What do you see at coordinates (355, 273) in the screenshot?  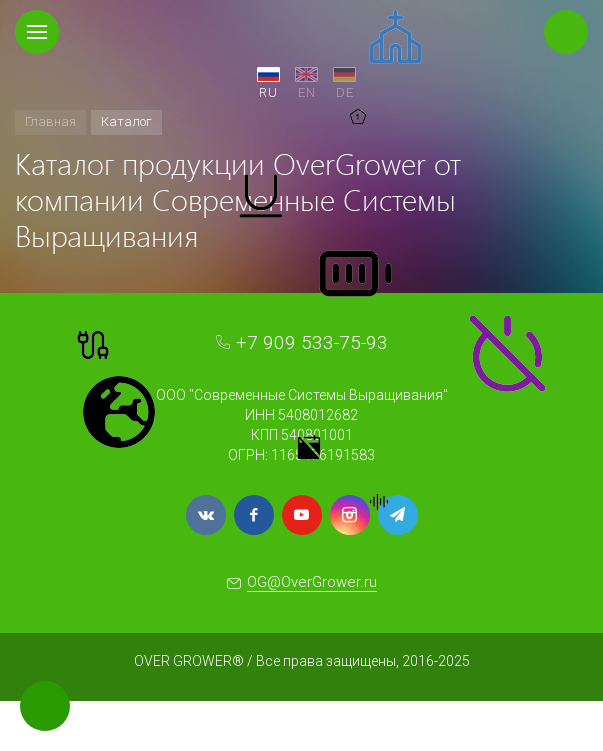 I see `indicates device battery is fully charged` at bounding box center [355, 273].